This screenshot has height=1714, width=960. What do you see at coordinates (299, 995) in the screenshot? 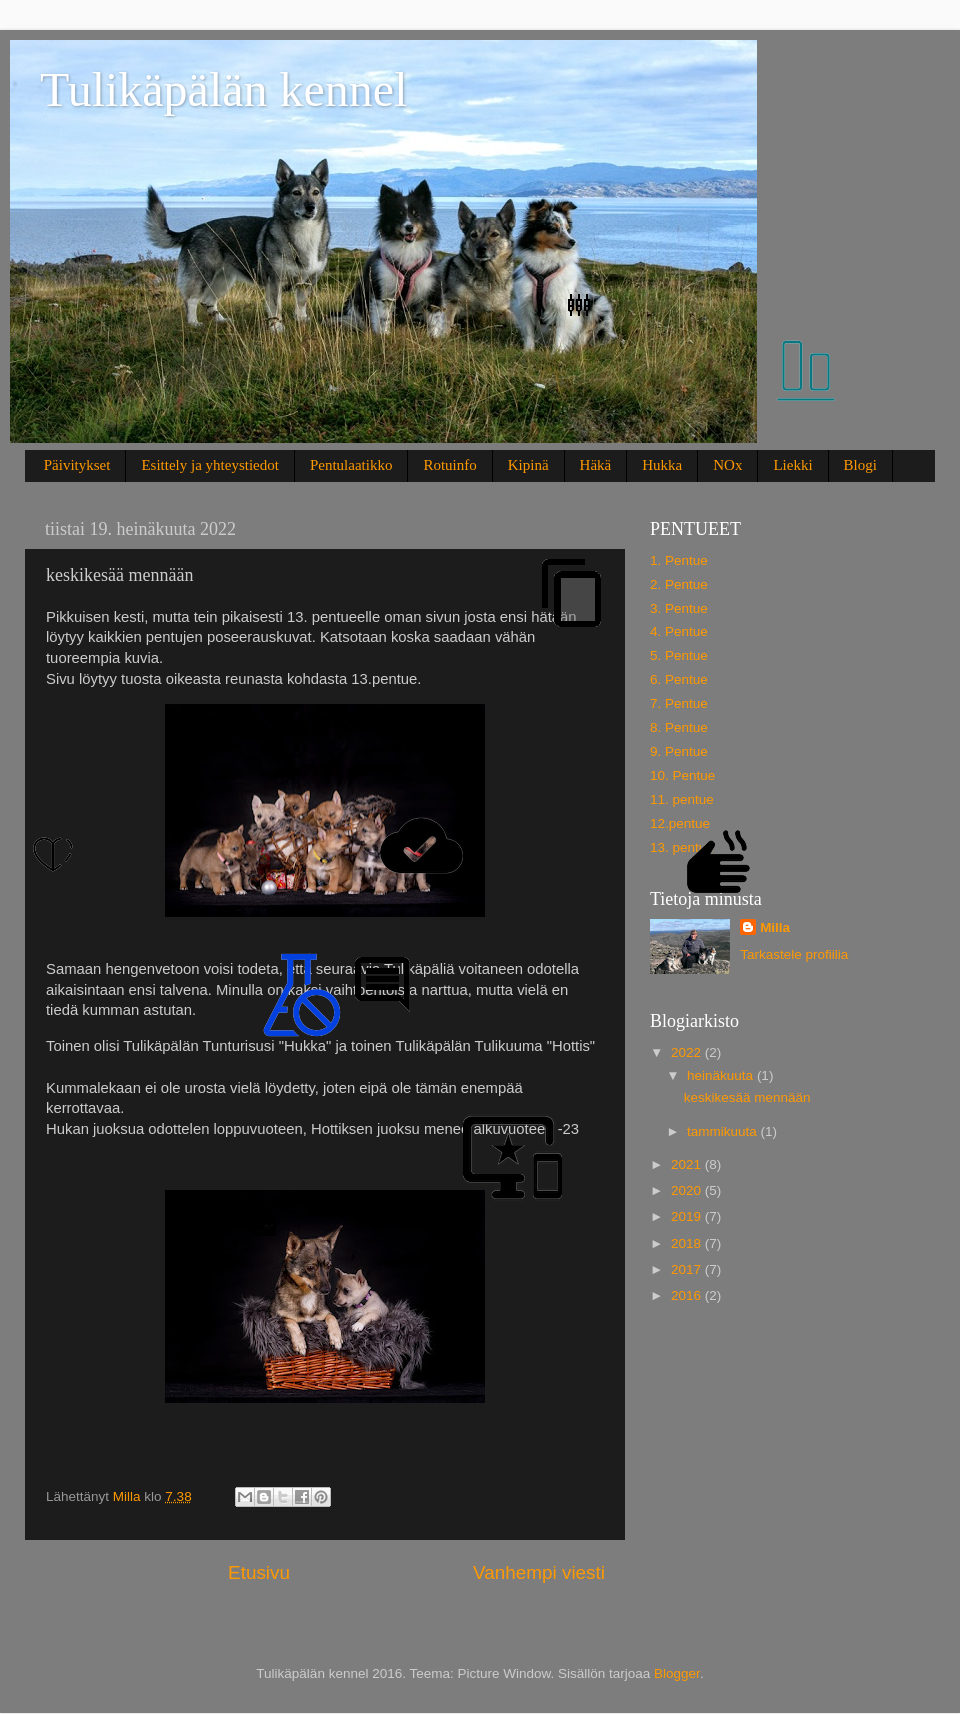
I see `stop or cancel a running test` at bounding box center [299, 995].